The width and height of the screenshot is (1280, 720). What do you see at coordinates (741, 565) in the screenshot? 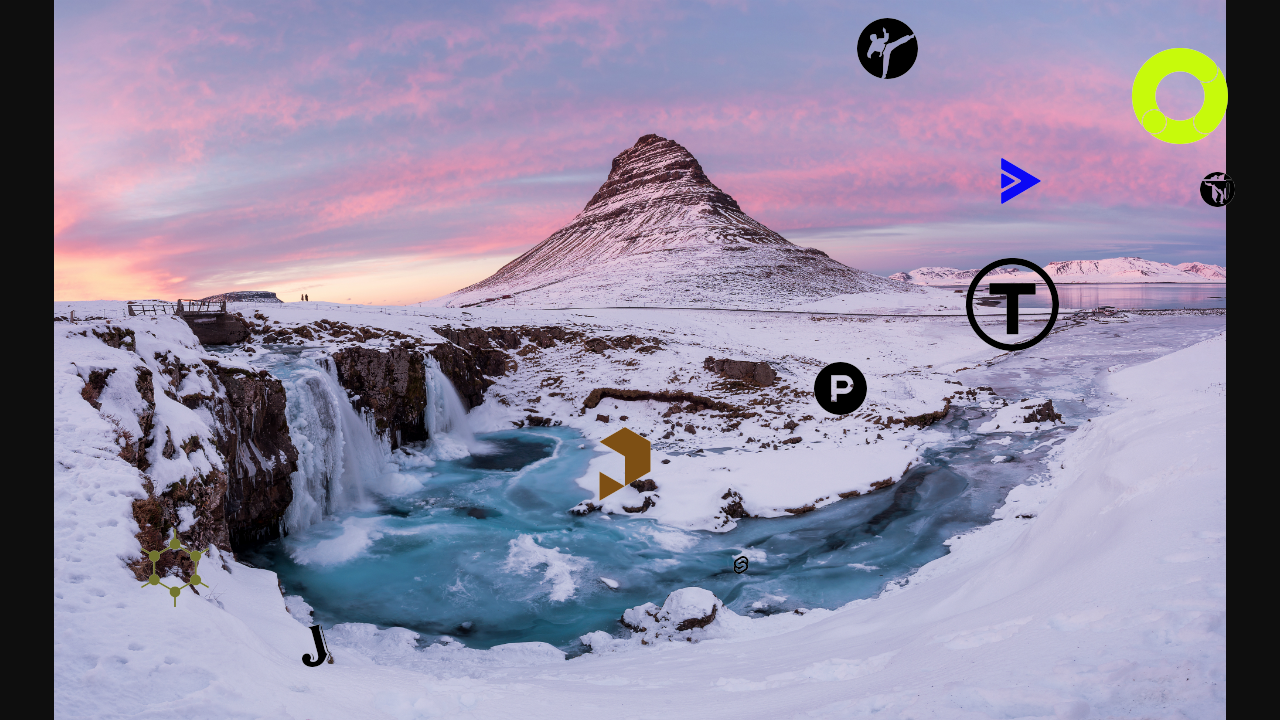
I see `svelte framework logo` at bounding box center [741, 565].